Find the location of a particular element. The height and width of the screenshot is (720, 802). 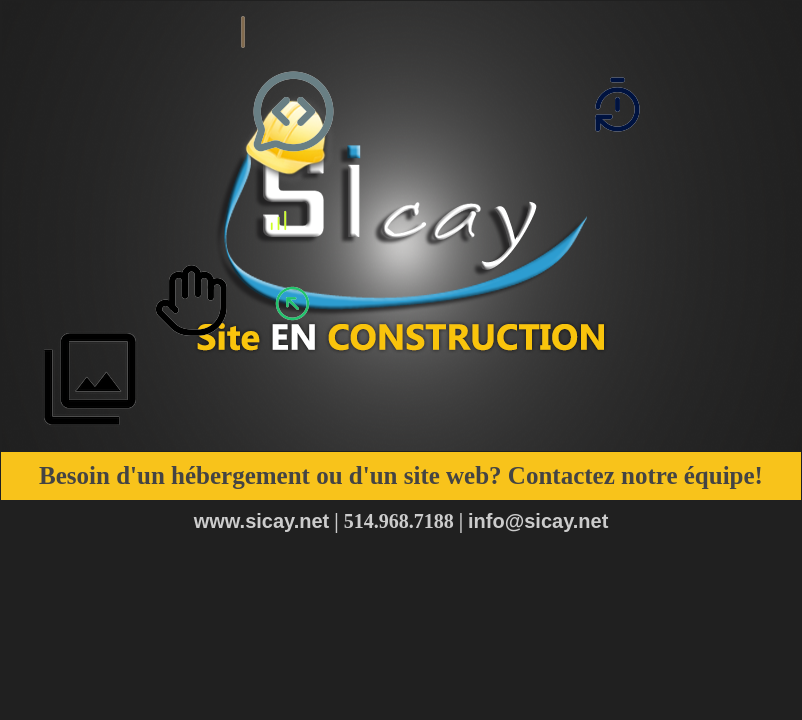

view growth or progress statistics is located at coordinates (278, 220).